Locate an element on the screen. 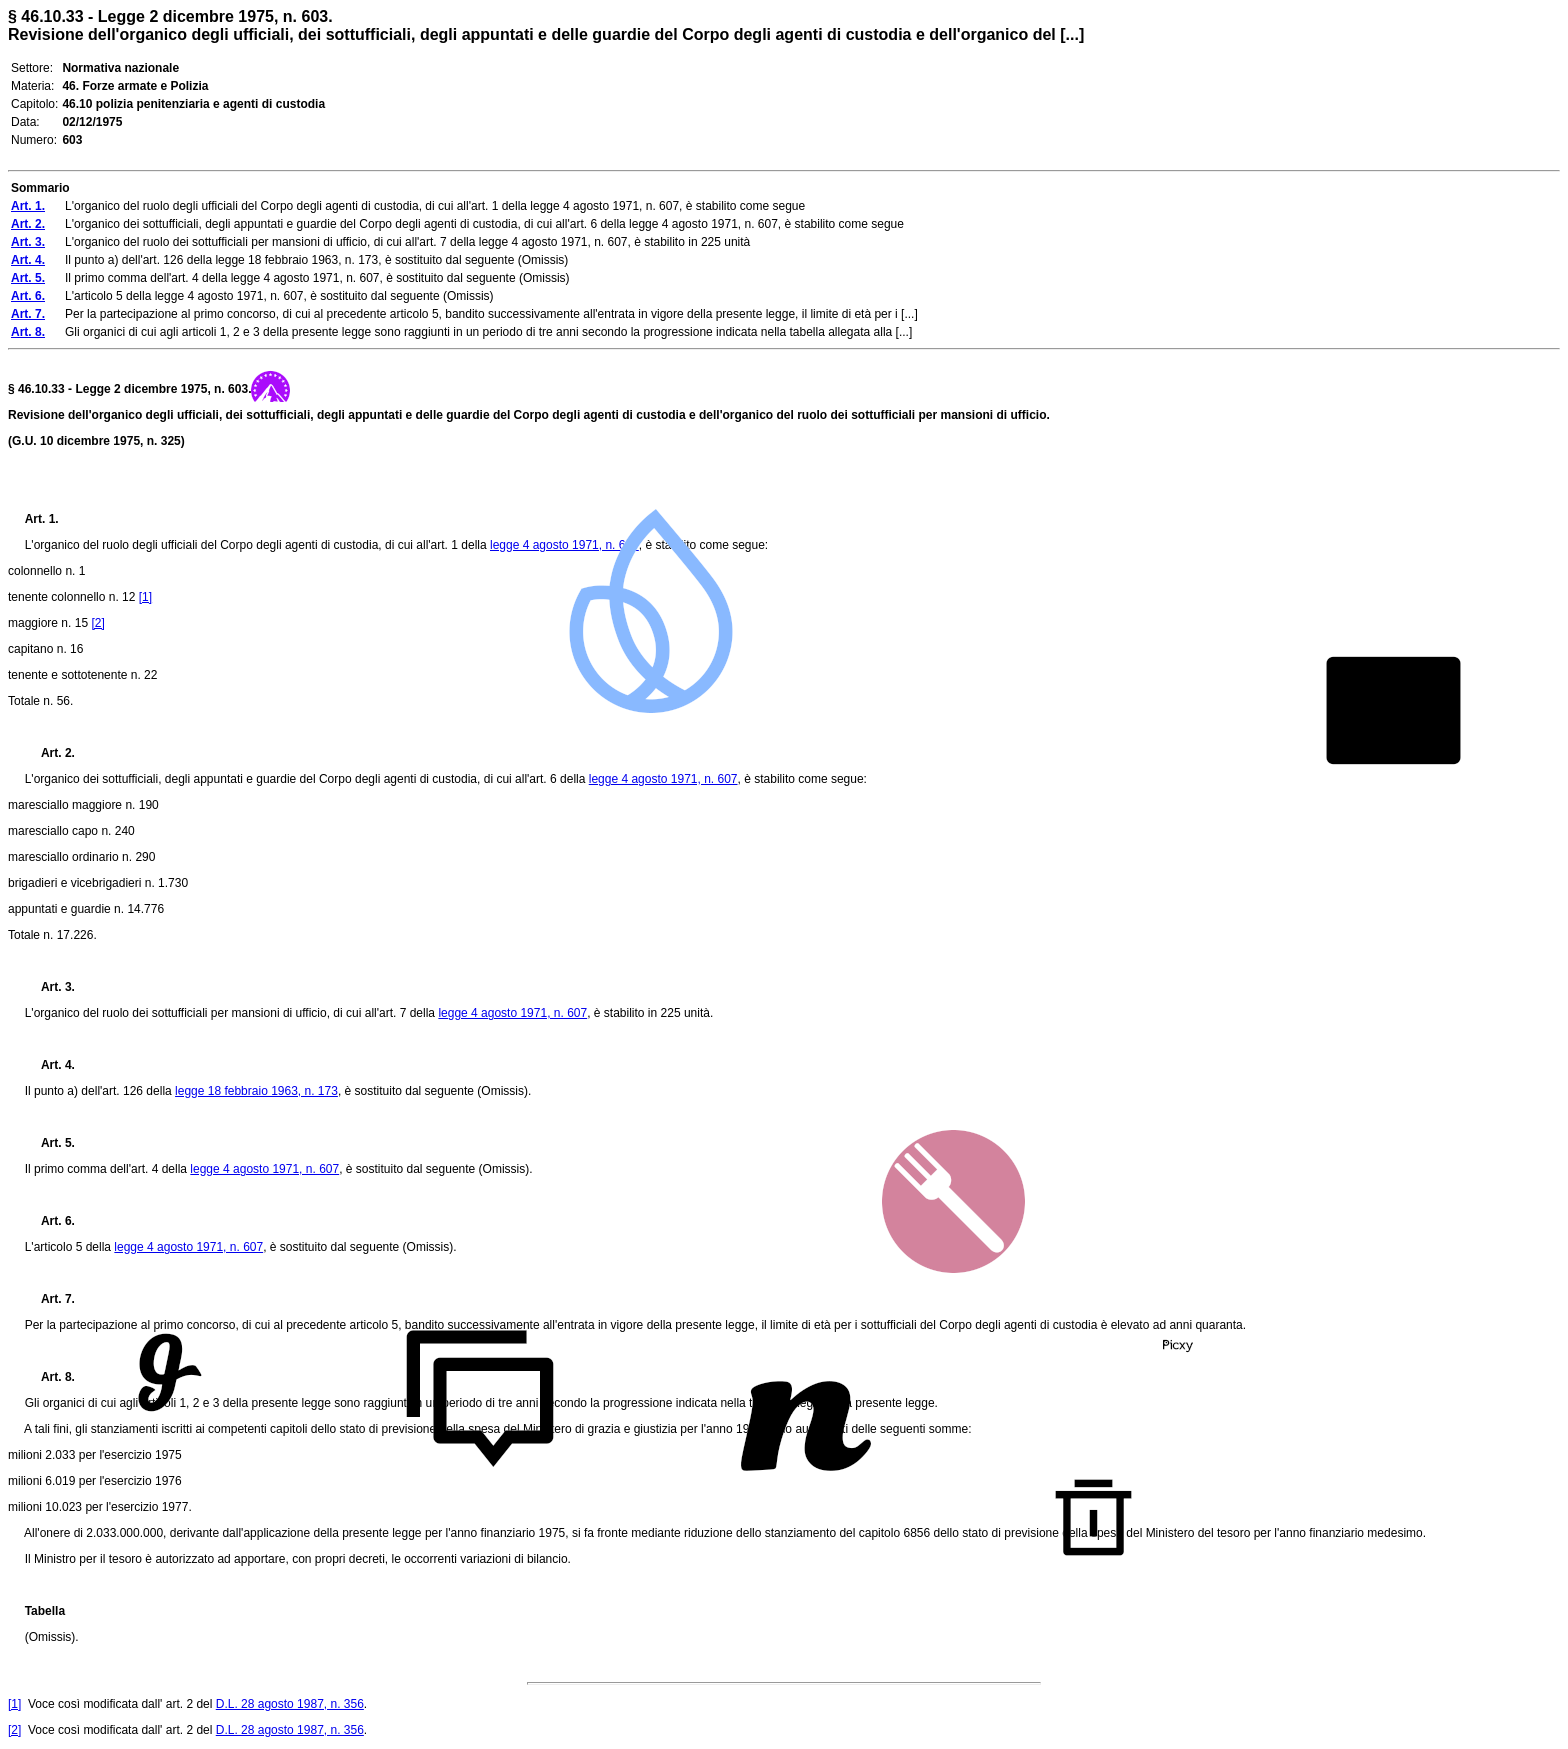 This screenshot has width=1568, height=1749. select a rectangular shape tool is located at coordinates (1393, 710).